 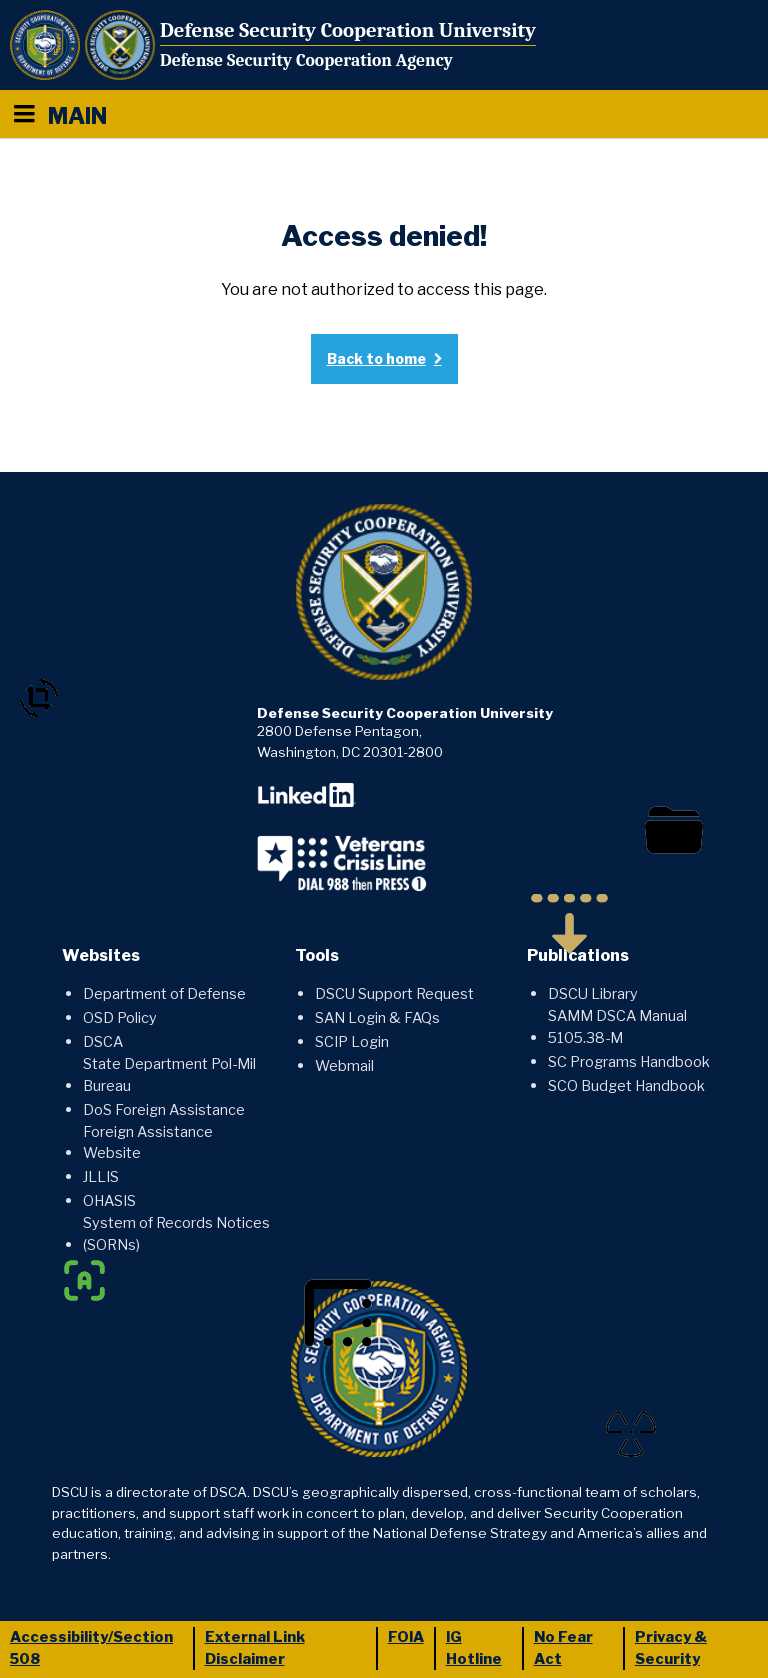 What do you see at coordinates (674, 830) in the screenshot?
I see `open folder to view contents` at bounding box center [674, 830].